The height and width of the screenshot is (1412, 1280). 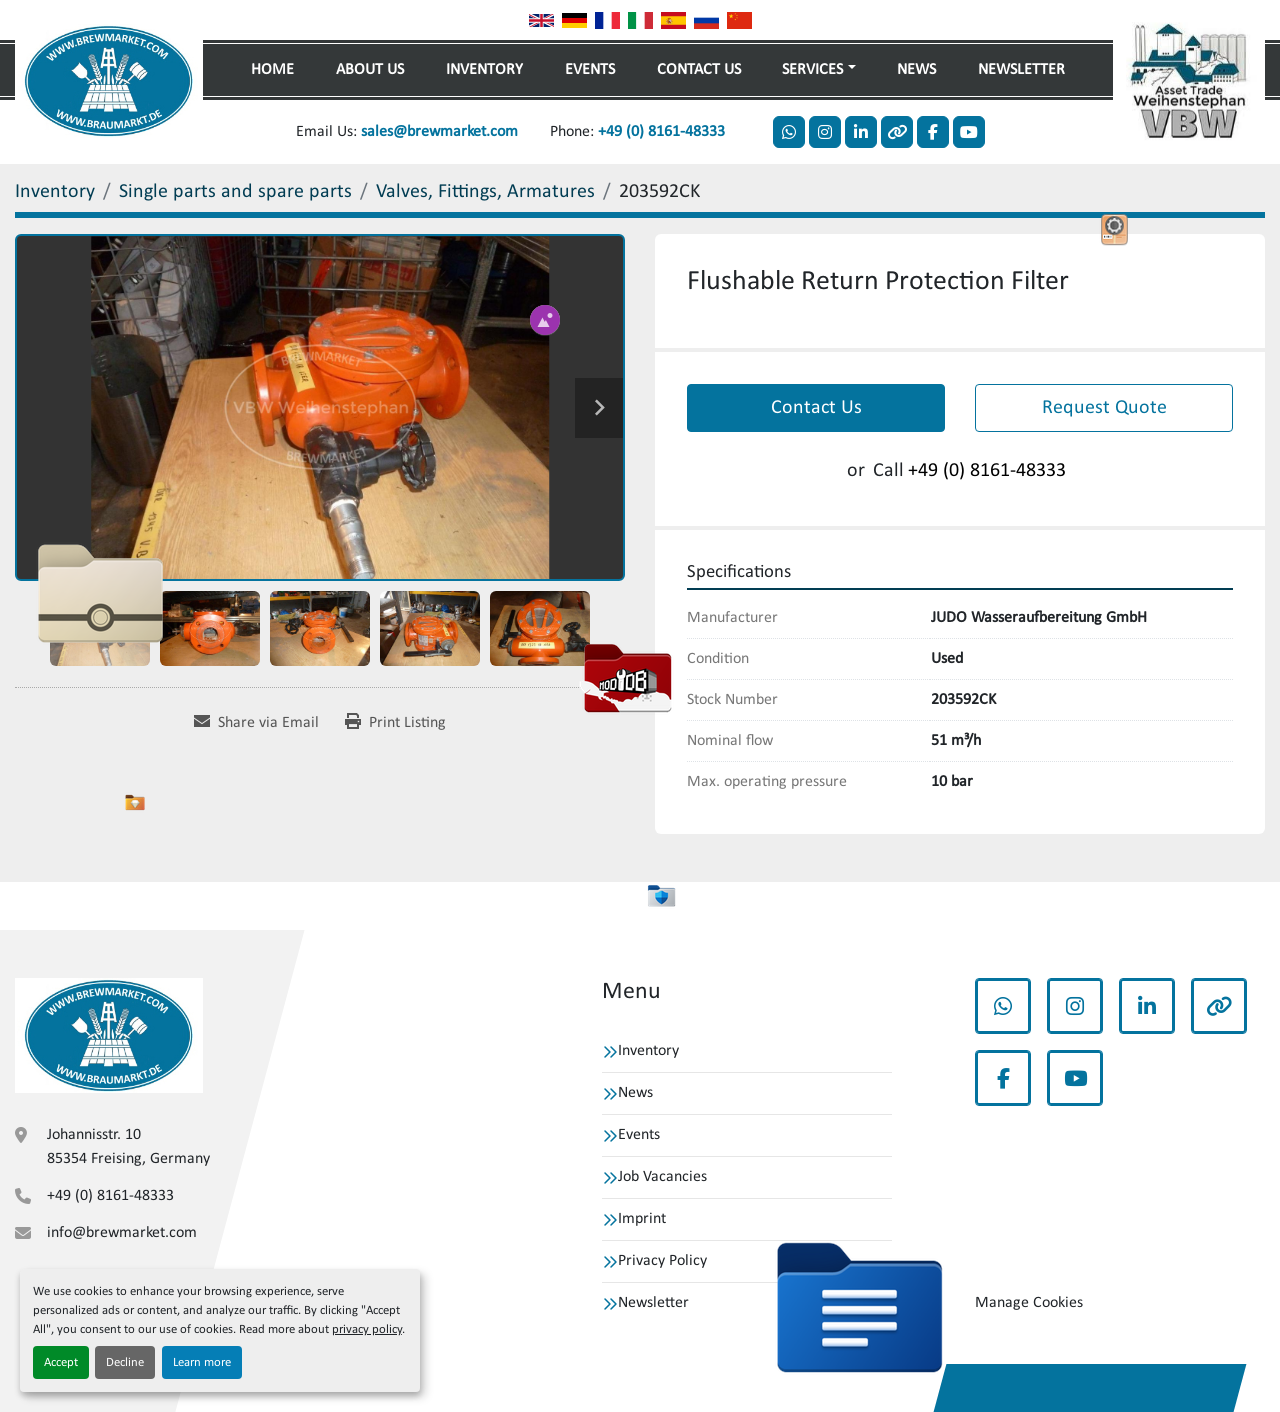 What do you see at coordinates (859, 1312) in the screenshot?
I see `open google docs folder` at bounding box center [859, 1312].